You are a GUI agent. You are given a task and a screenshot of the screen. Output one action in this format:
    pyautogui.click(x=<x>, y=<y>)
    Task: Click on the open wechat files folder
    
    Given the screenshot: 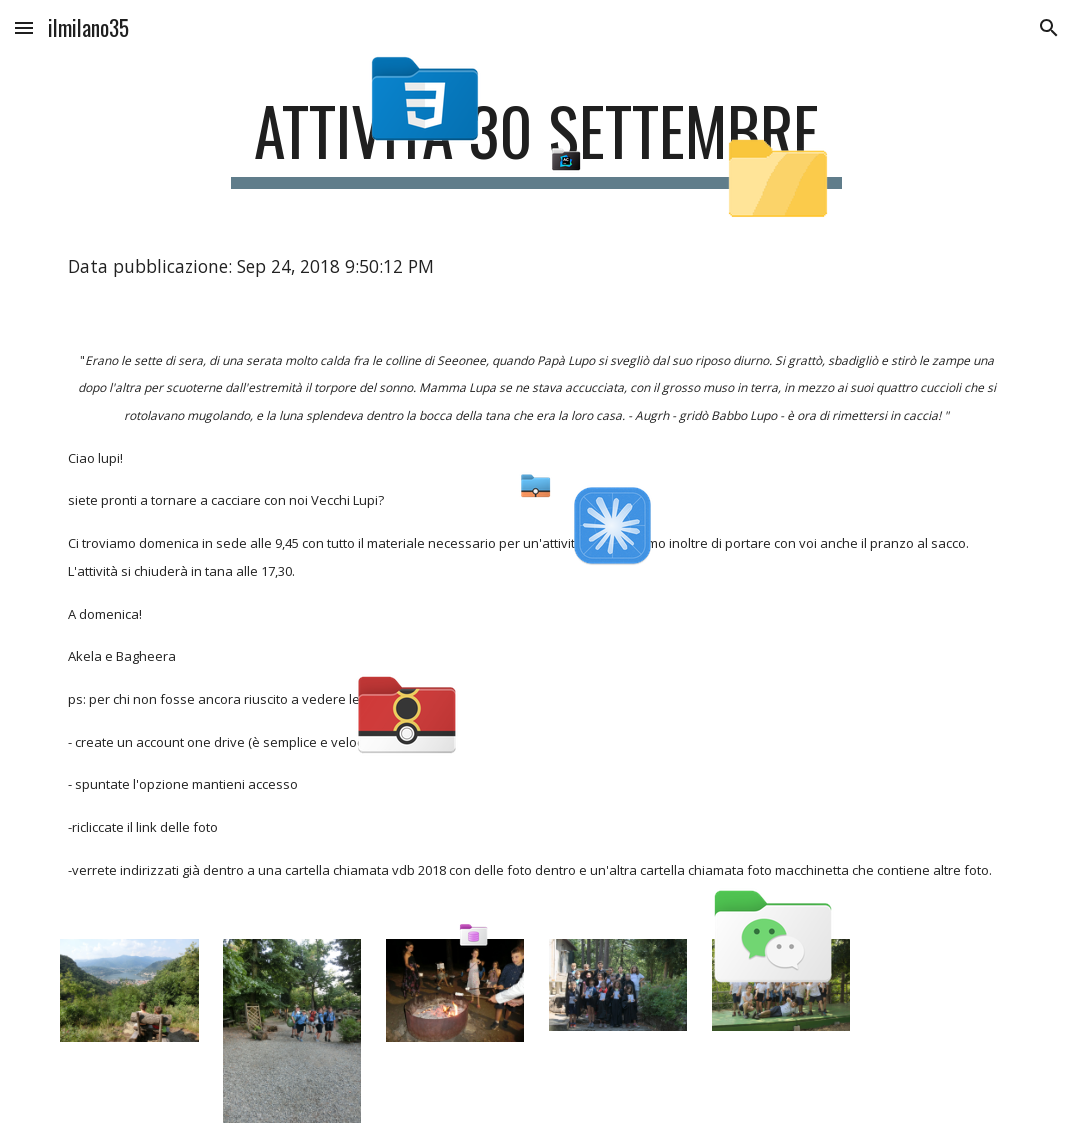 What is the action you would take?
    pyautogui.click(x=772, y=939)
    